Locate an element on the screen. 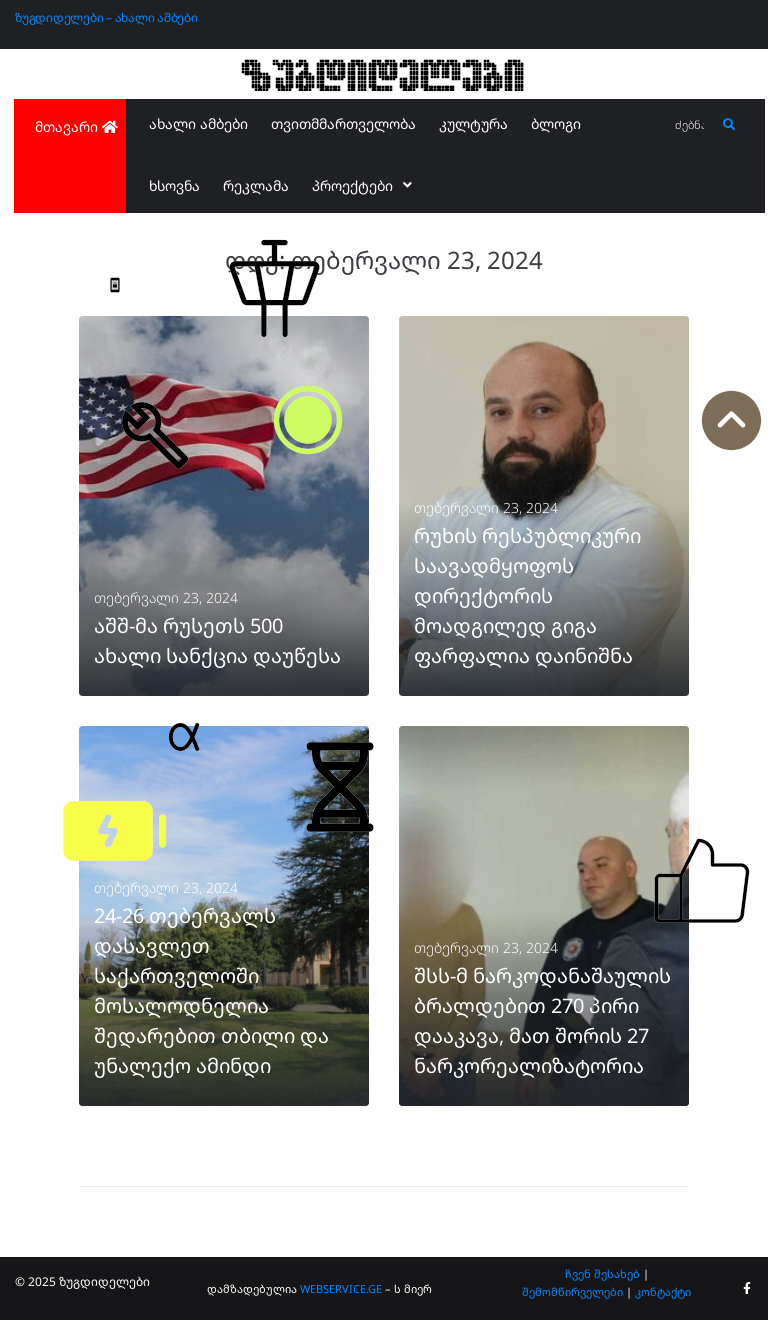 The height and width of the screenshot is (1320, 768). start recording audio or video is located at coordinates (308, 420).